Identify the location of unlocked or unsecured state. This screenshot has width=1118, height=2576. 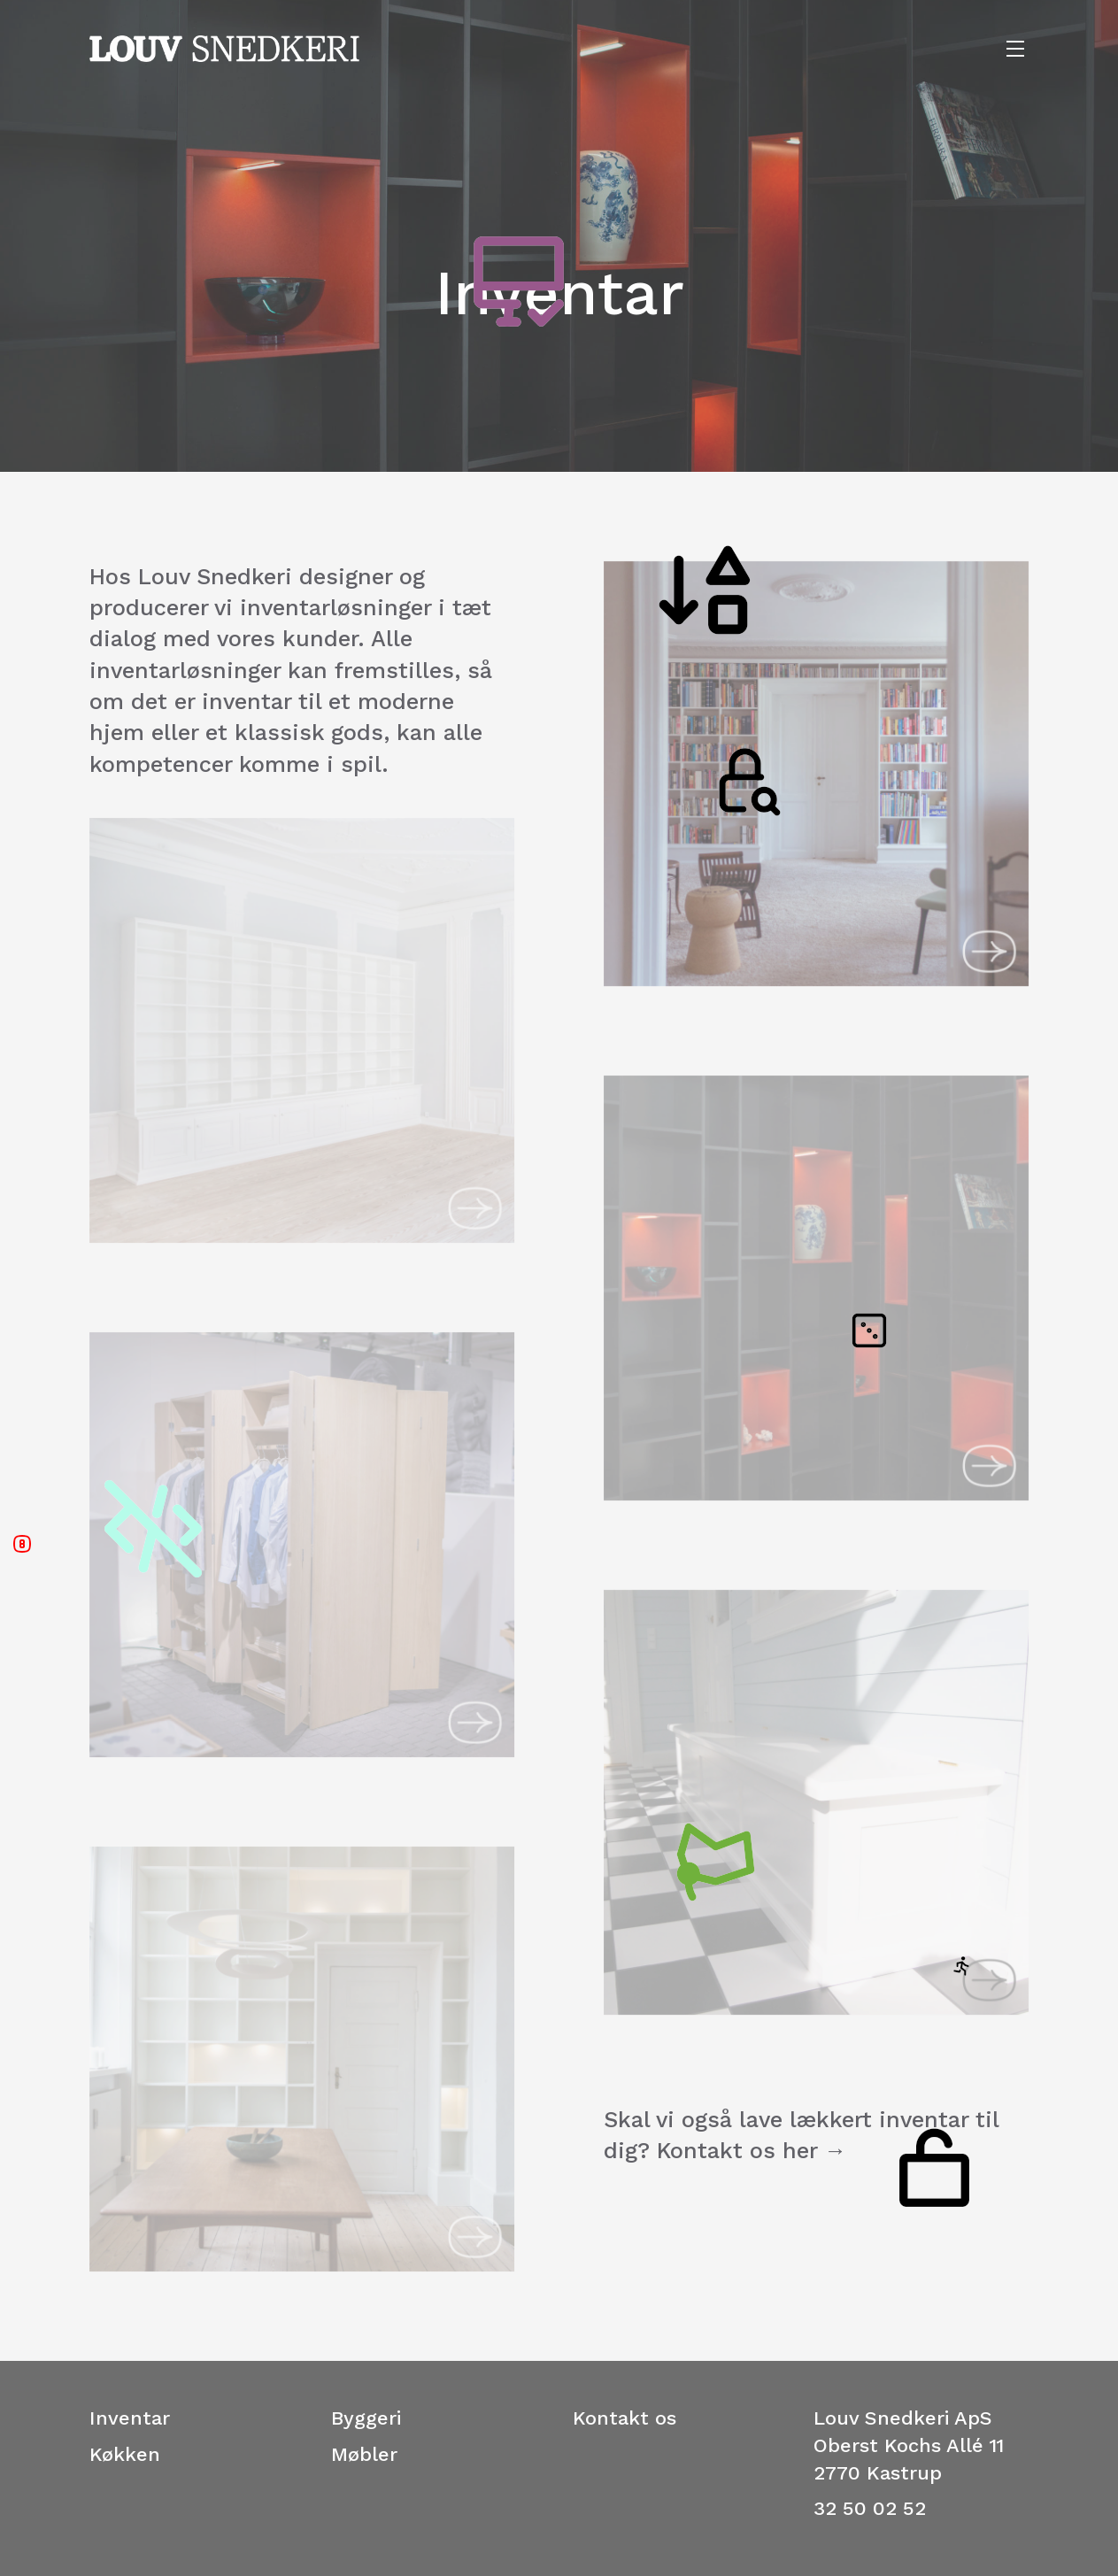
(934, 2171).